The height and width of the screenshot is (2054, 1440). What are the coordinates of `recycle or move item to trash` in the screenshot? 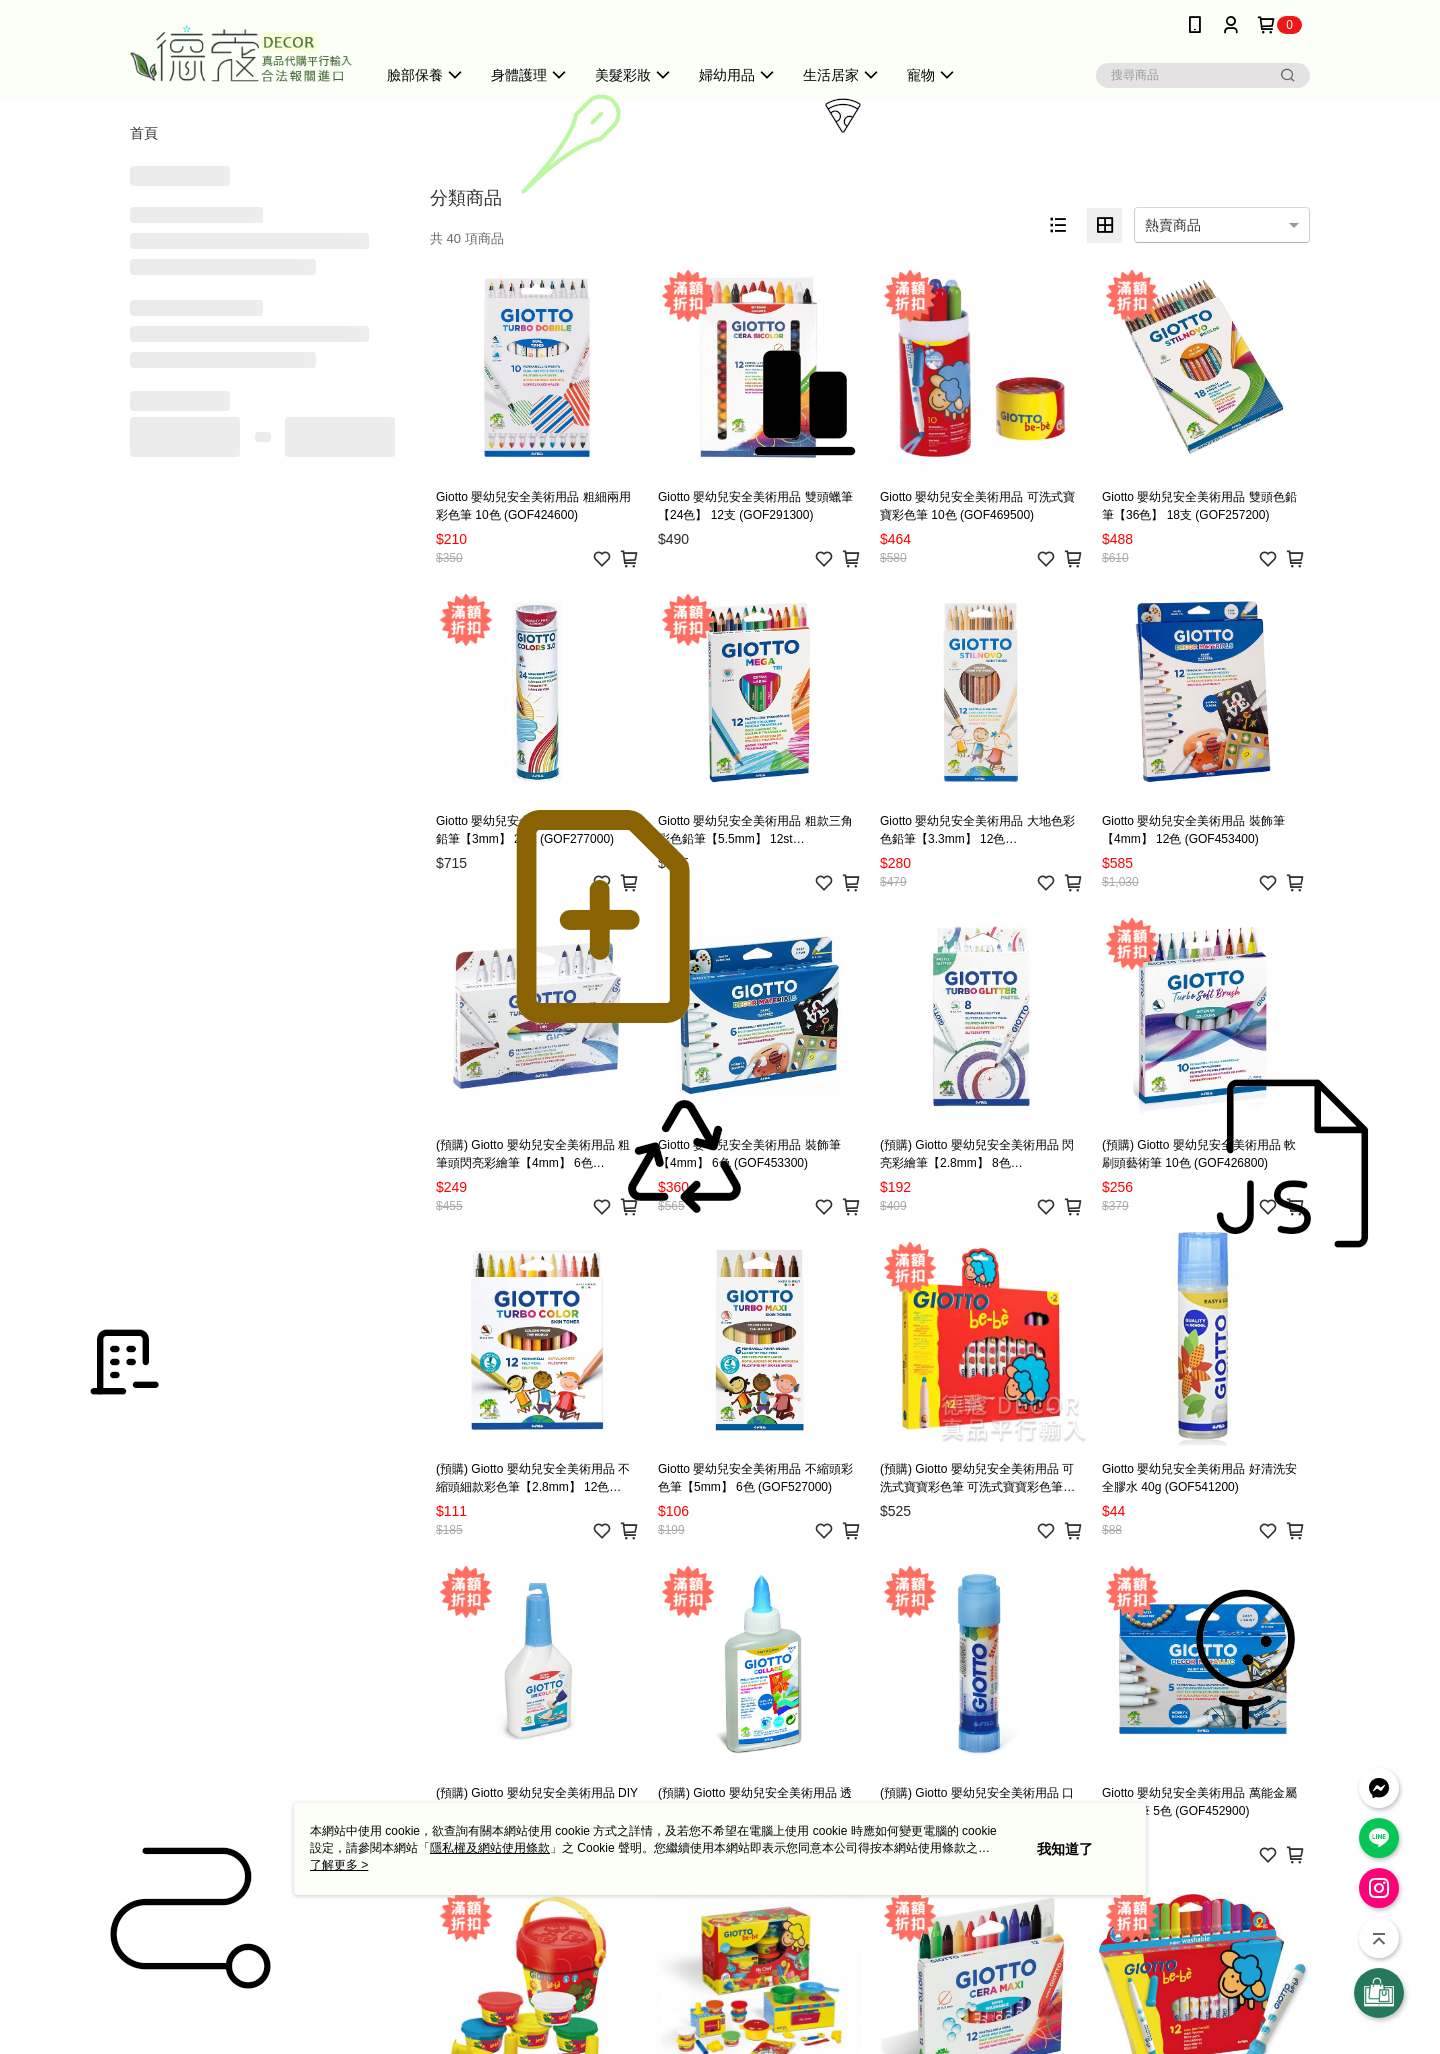 It's located at (684, 1156).